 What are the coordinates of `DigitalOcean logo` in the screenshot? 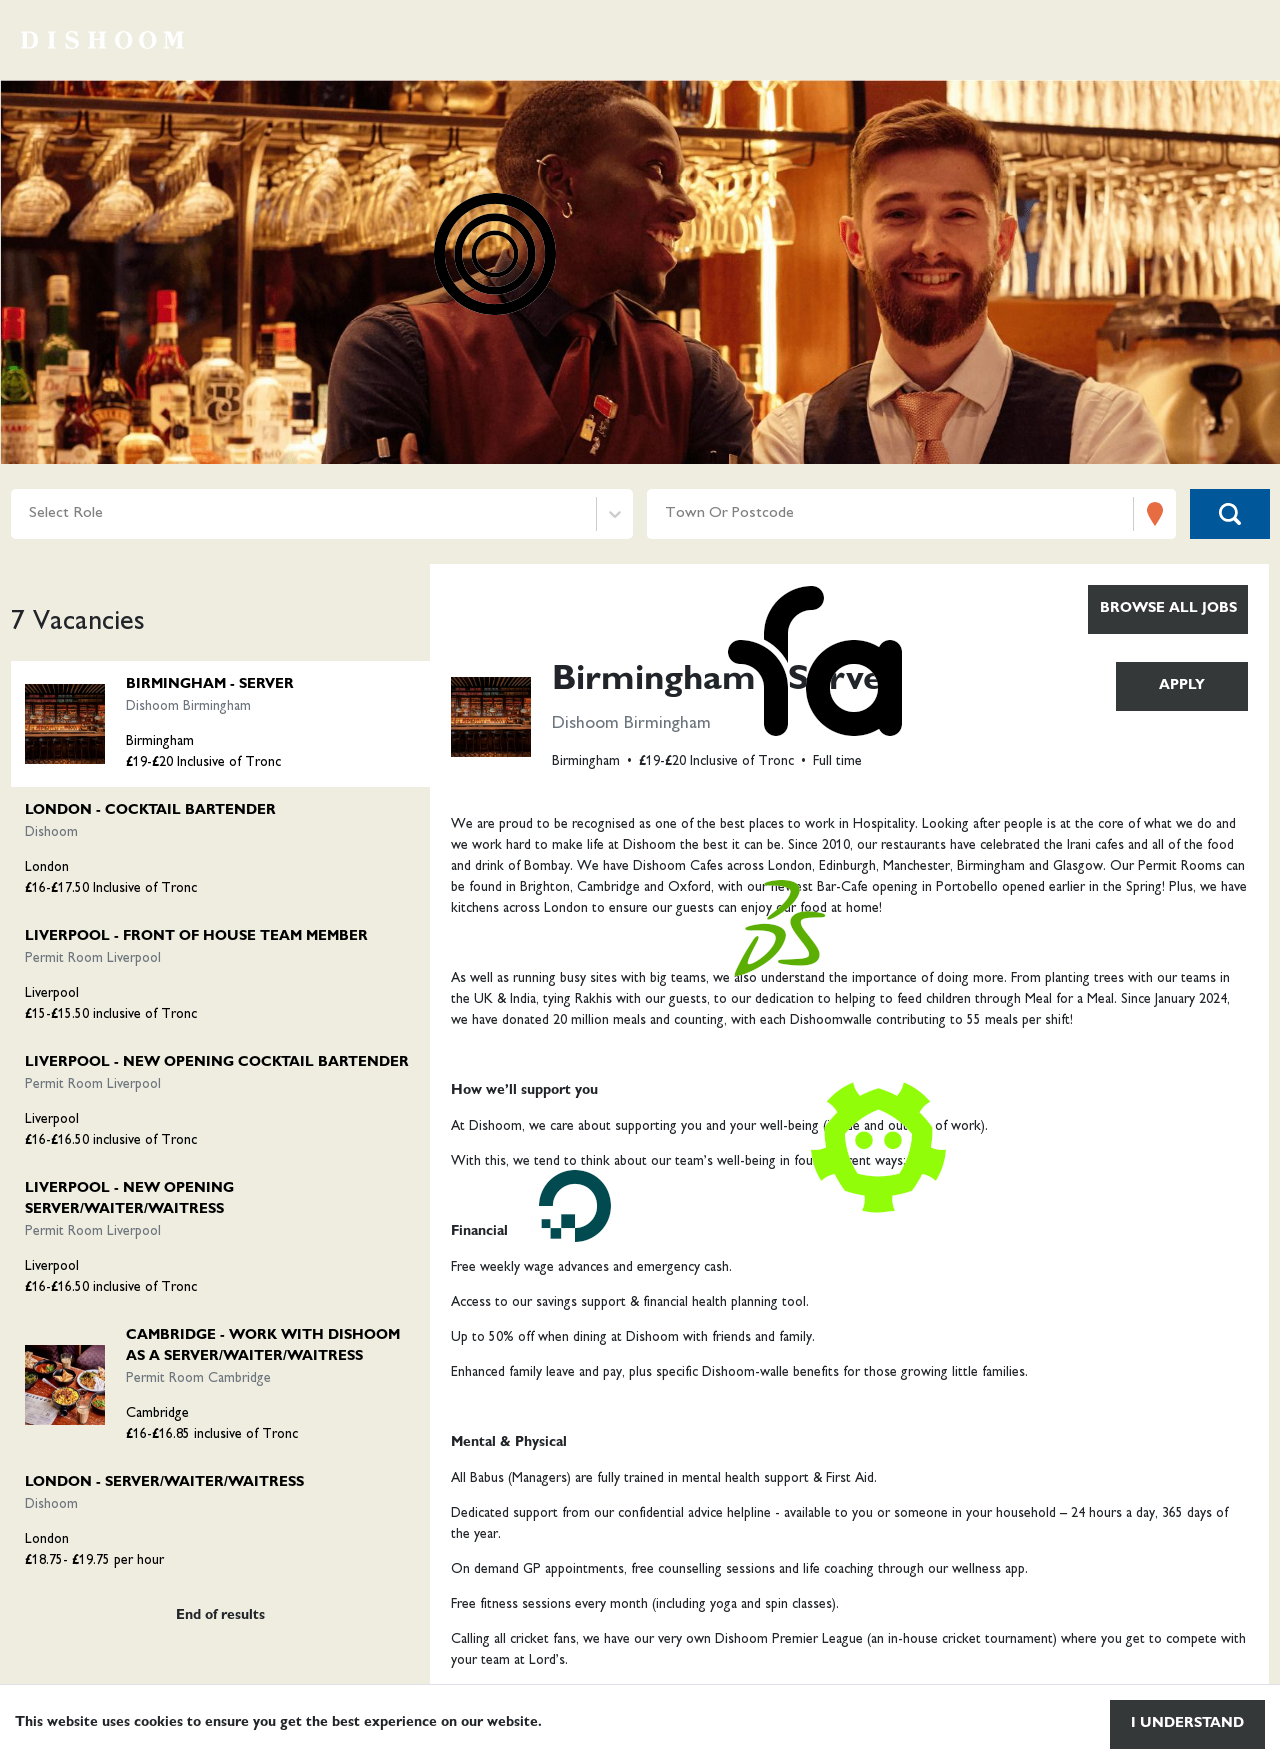 It's located at (575, 1206).